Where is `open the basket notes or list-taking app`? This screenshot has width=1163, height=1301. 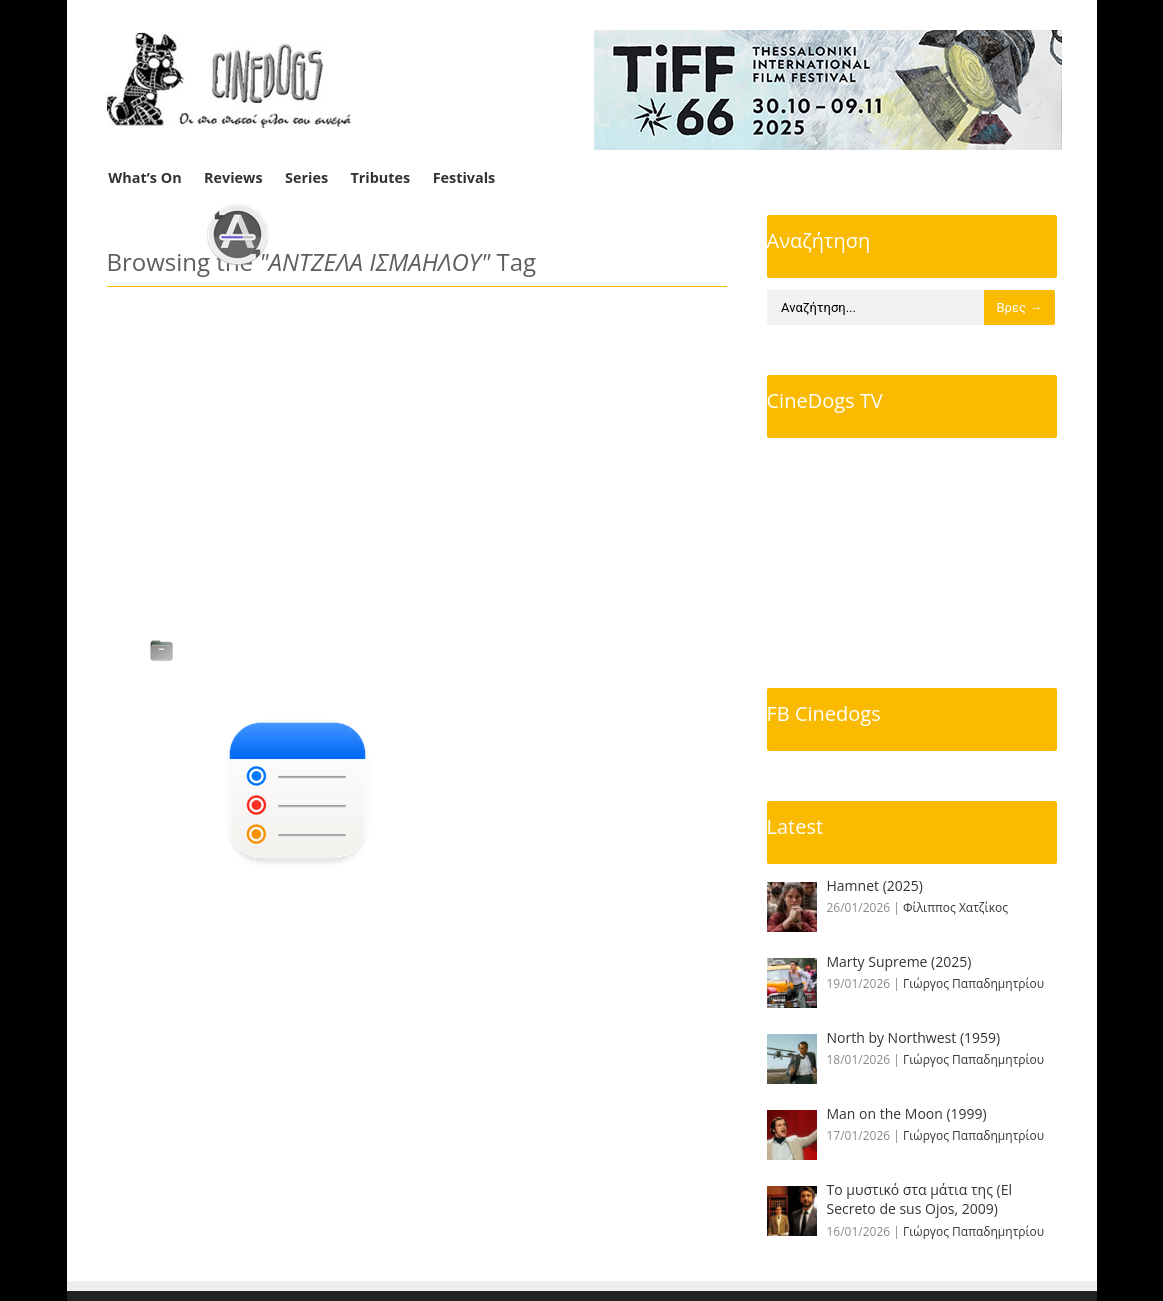 open the basket notes or list-taking app is located at coordinates (297, 790).